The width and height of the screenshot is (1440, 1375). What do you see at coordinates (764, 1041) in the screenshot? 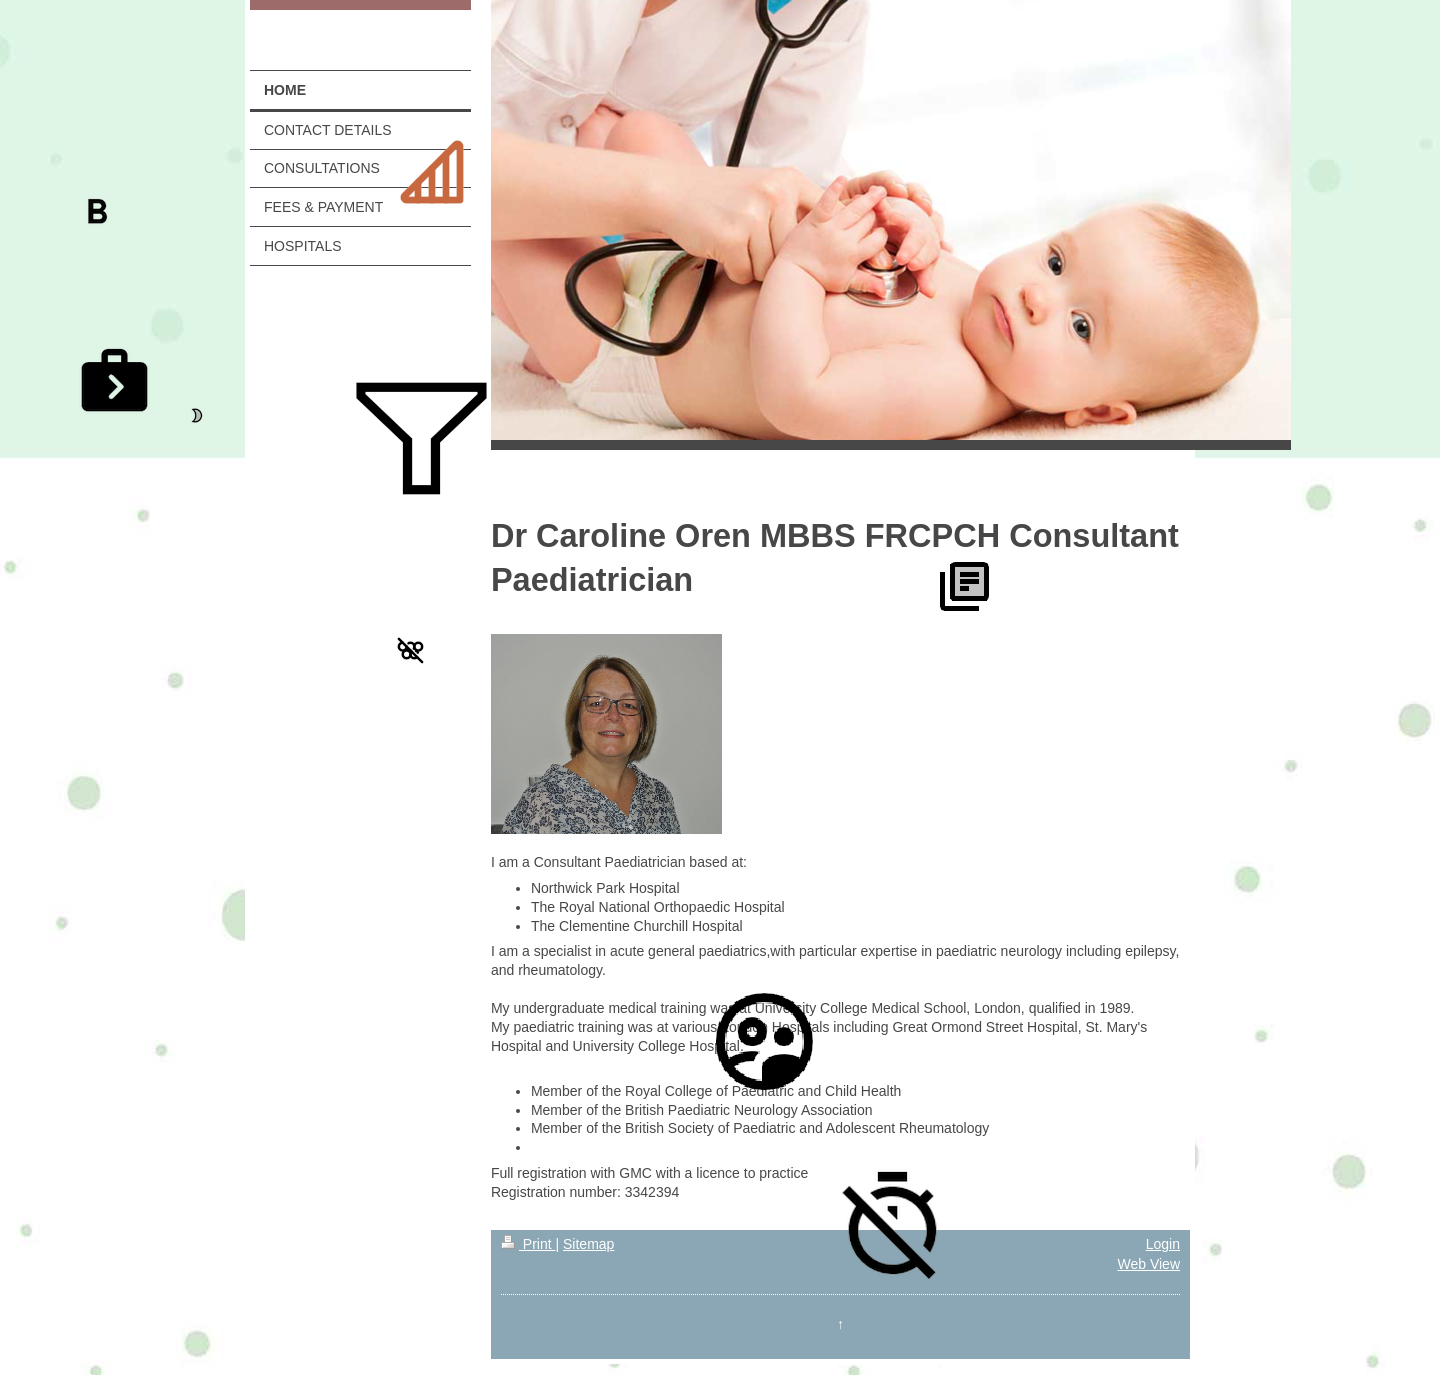
I see `view supervised or managed user accounts` at bounding box center [764, 1041].